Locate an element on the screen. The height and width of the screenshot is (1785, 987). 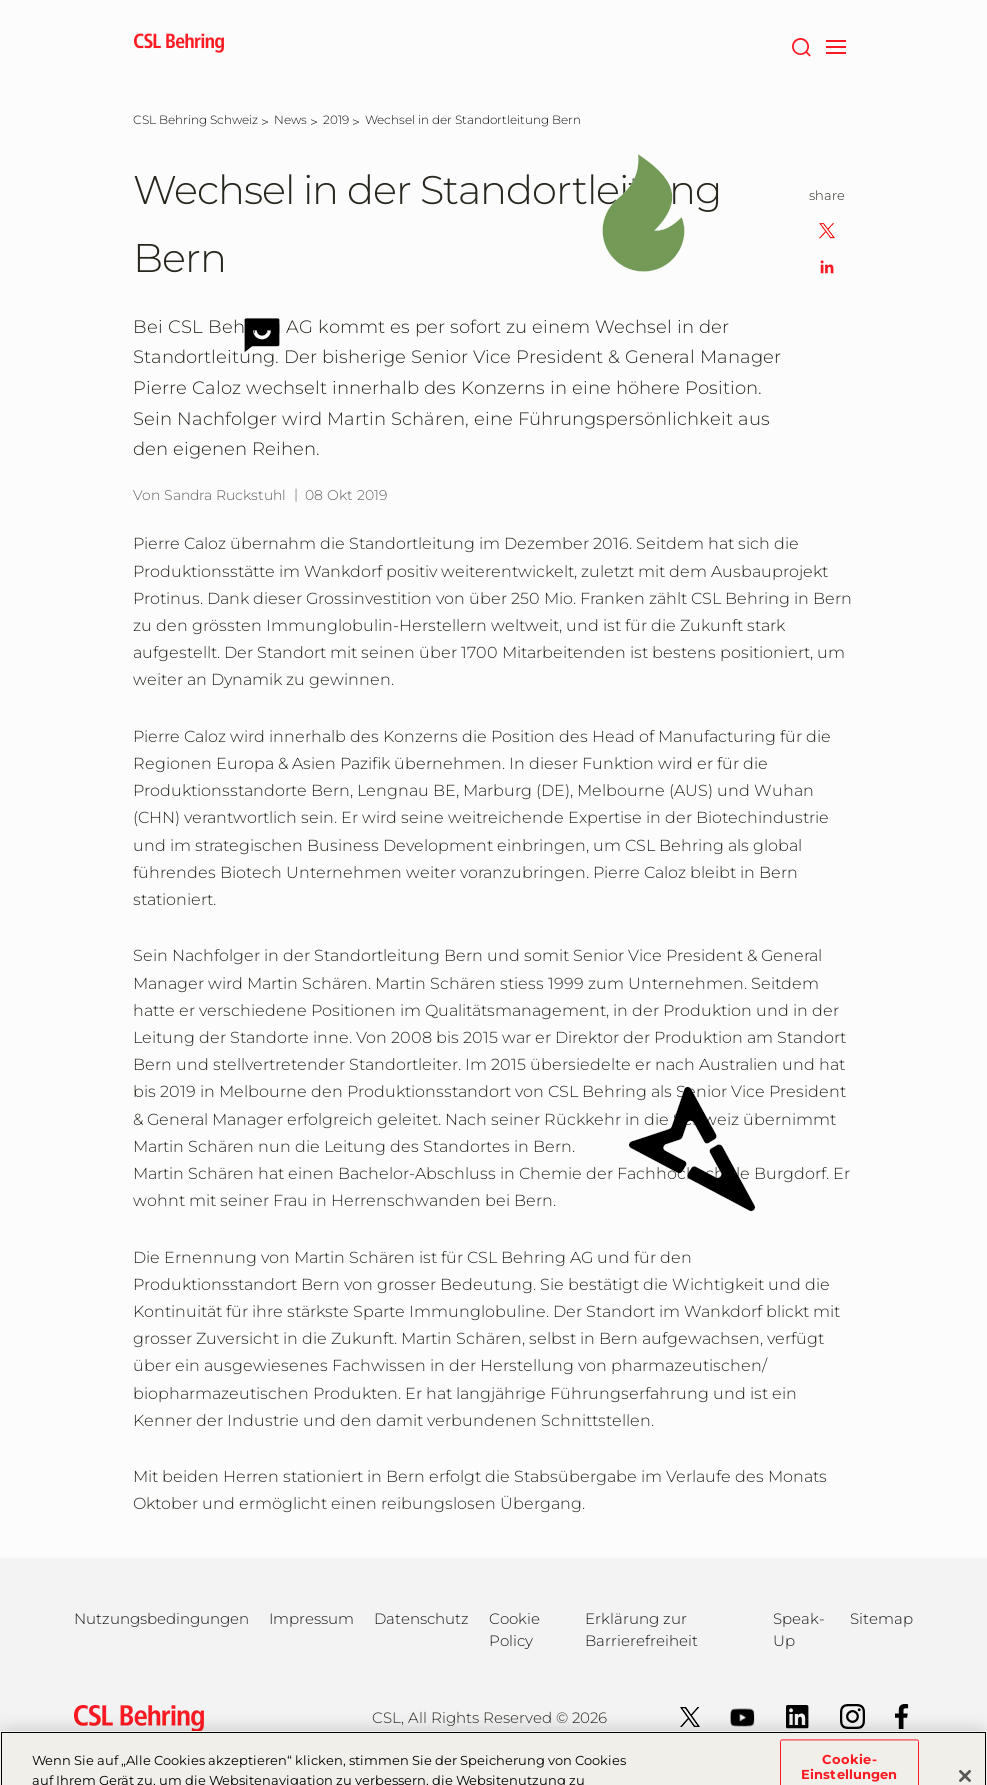
open a friendly chat or messaging app is located at coordinates (262, 334).